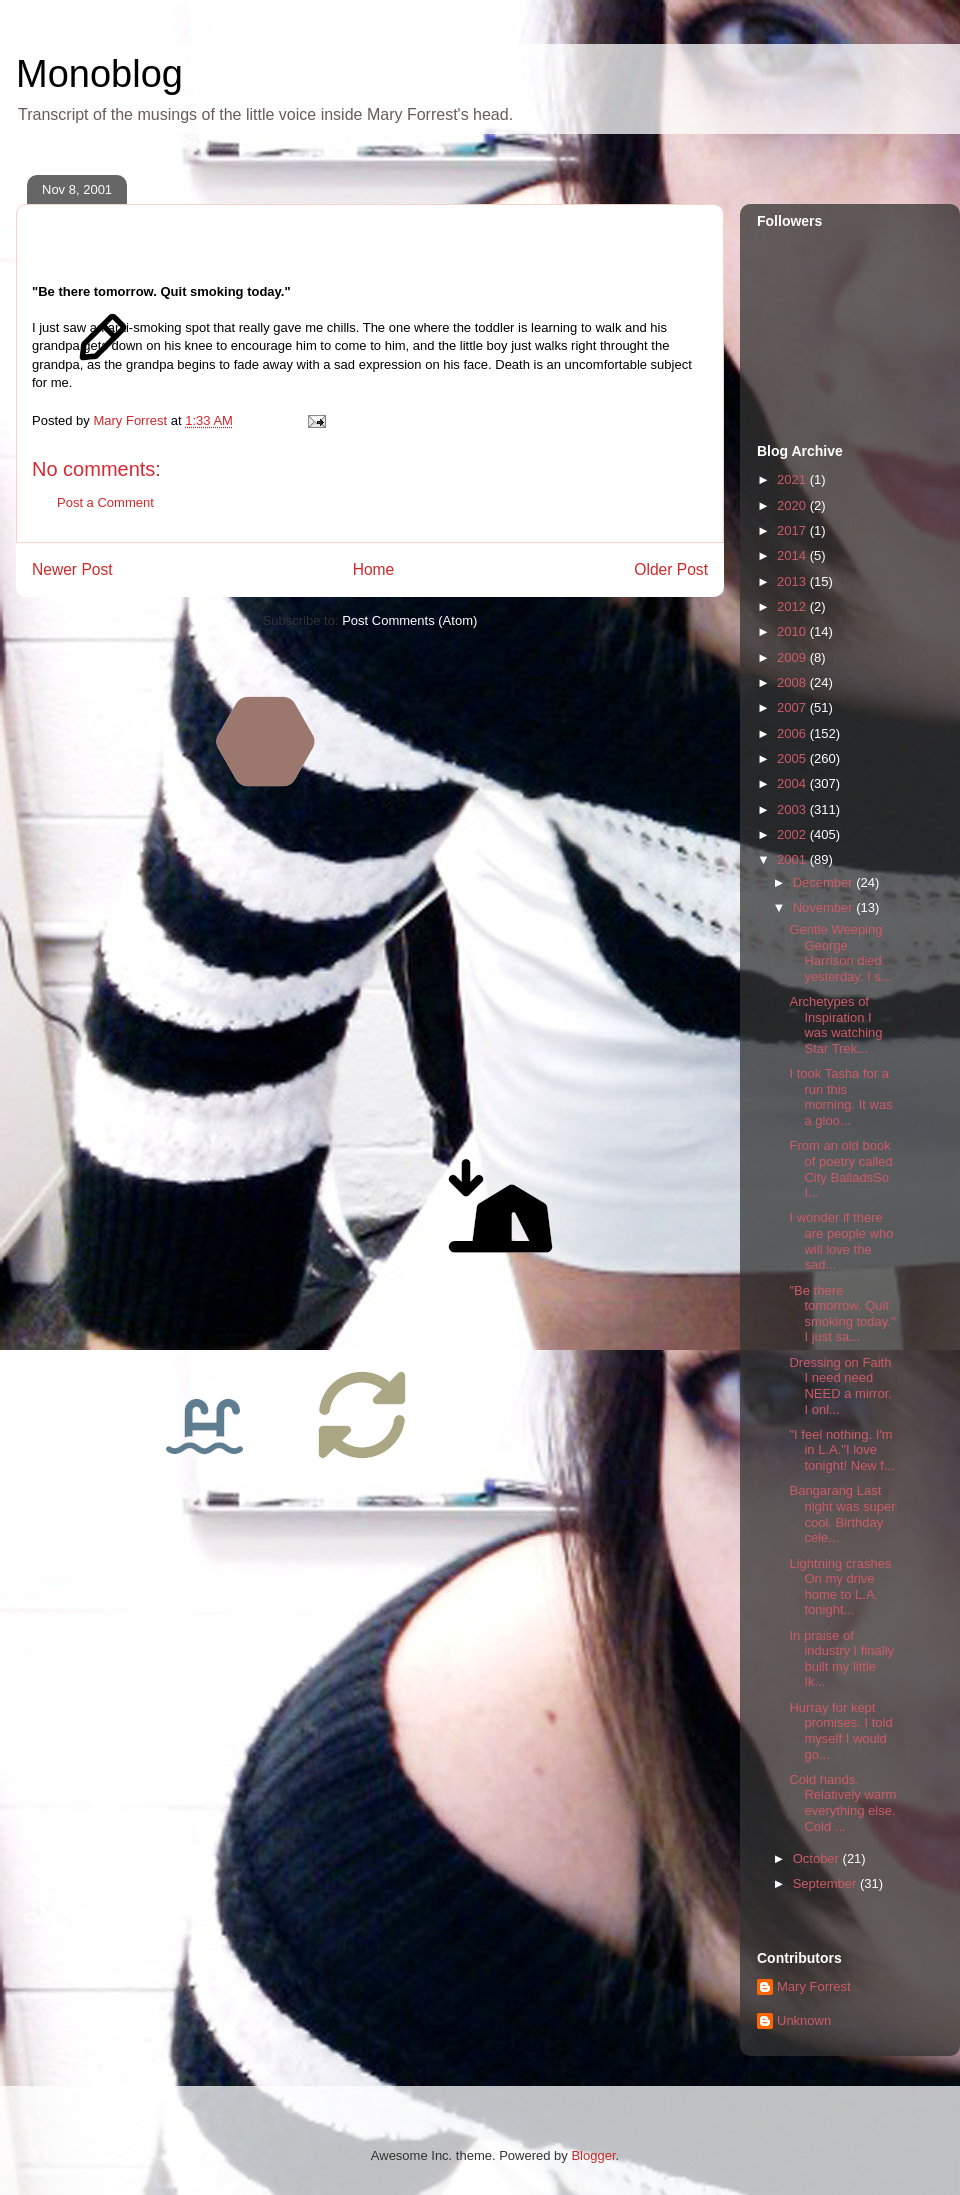 This screenshot has width=960, height=2195. I want to click on download campsite or camping information, so click(500, 1206).